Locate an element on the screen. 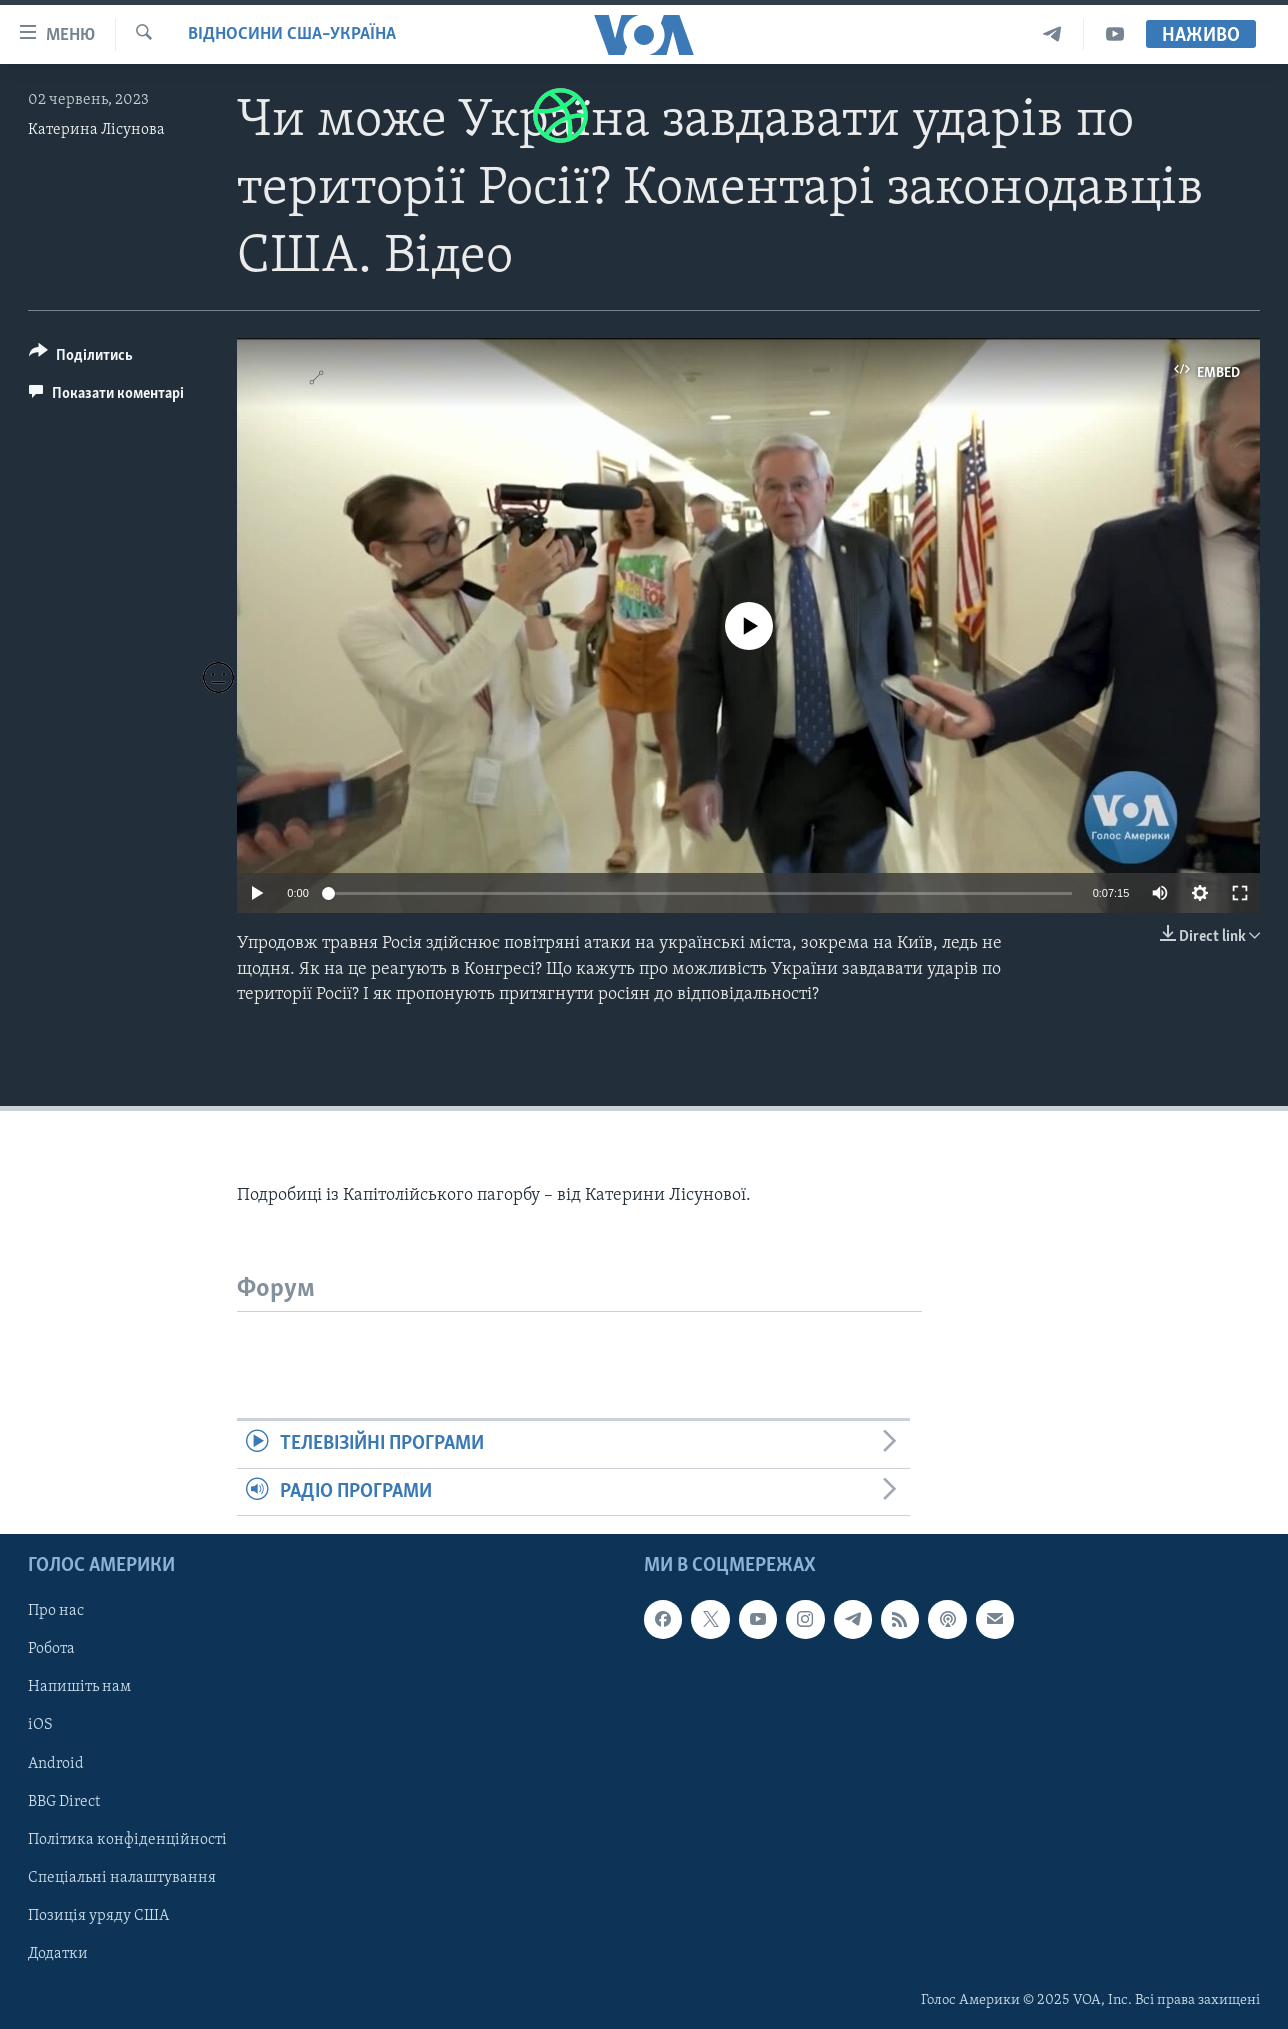 This screenshot has width=1288, height=2029. view dribbble profile is located at coordinates (560, 115).